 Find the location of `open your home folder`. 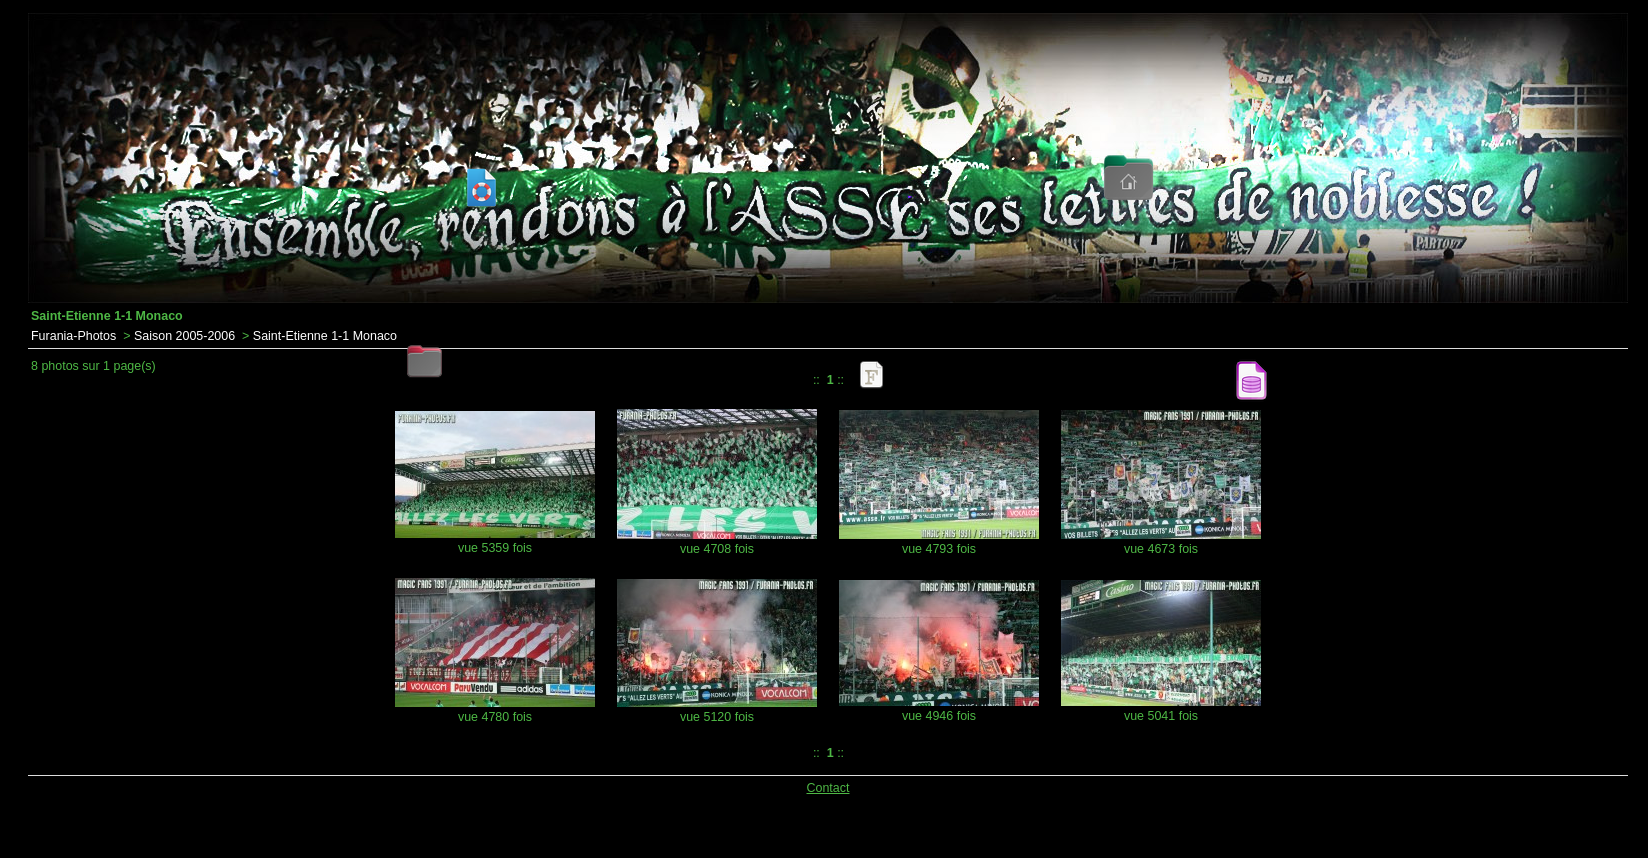

open your home folder is located at coordinates (1128, 177).